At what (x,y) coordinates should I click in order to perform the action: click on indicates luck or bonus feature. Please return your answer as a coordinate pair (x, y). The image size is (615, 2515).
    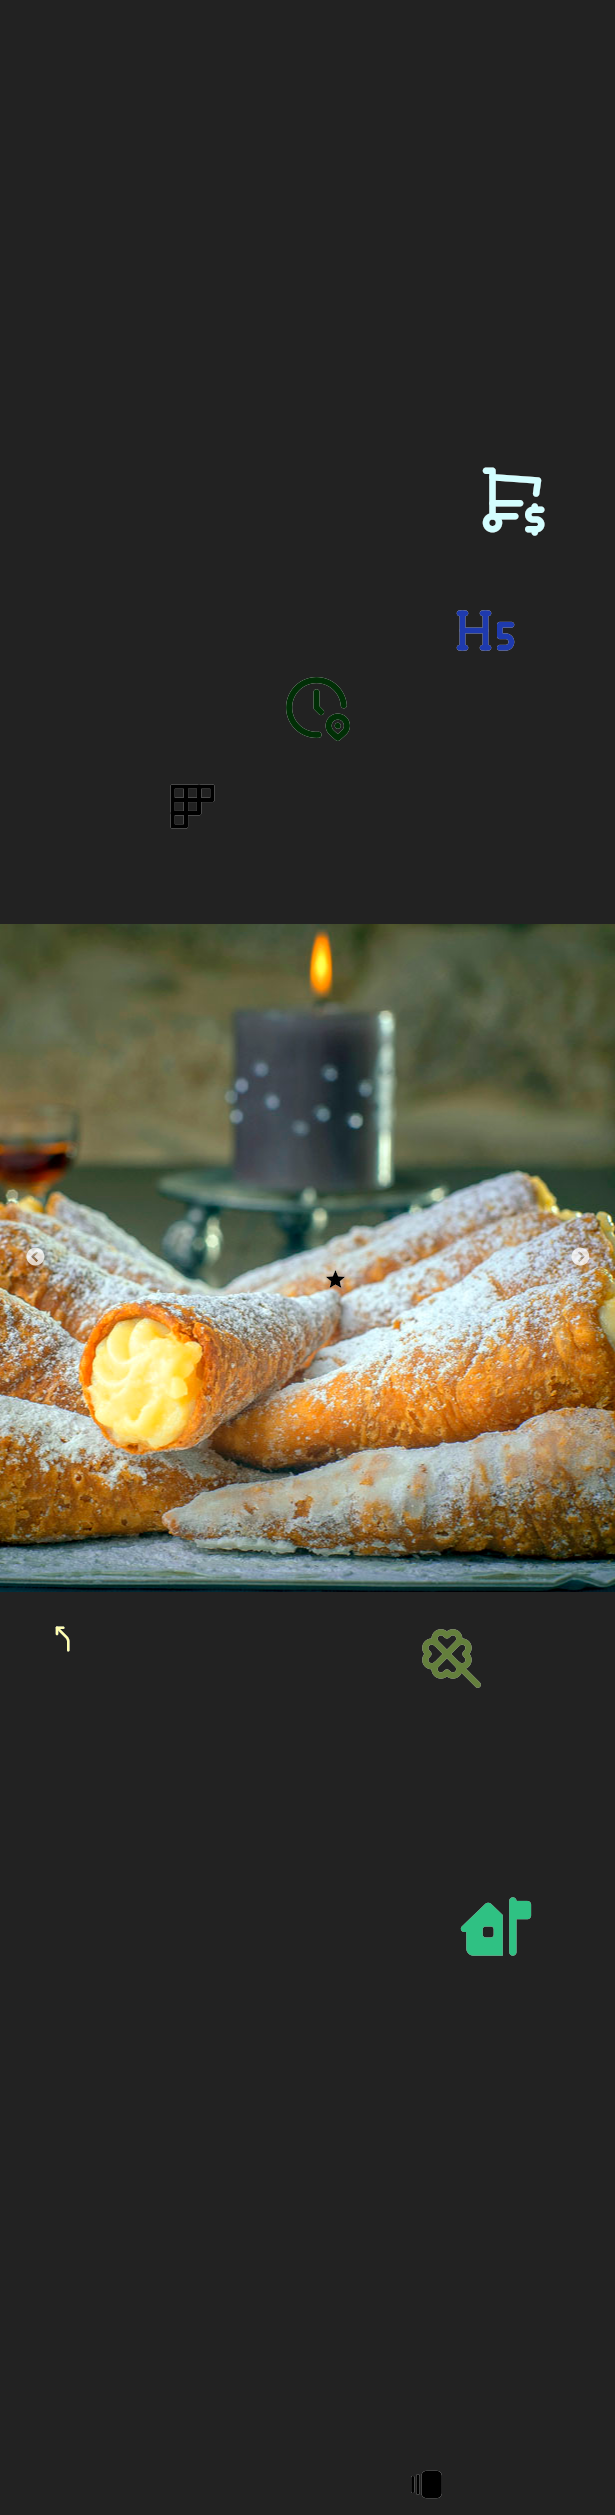
    Looking at the image, I should click on (450, 1657).